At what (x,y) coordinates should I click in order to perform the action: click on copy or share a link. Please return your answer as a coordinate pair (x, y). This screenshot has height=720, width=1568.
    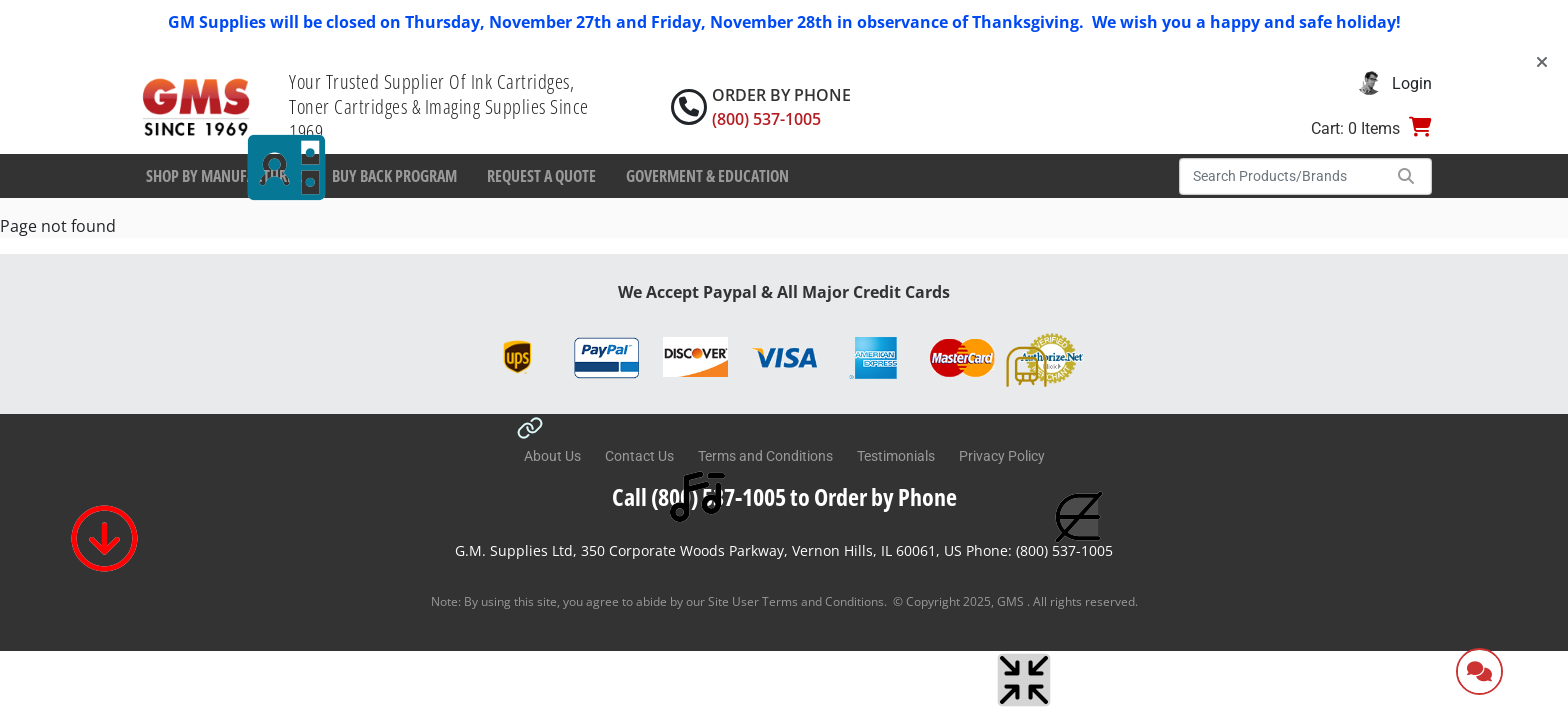
    Looking at the image, I should click on (530, 428).